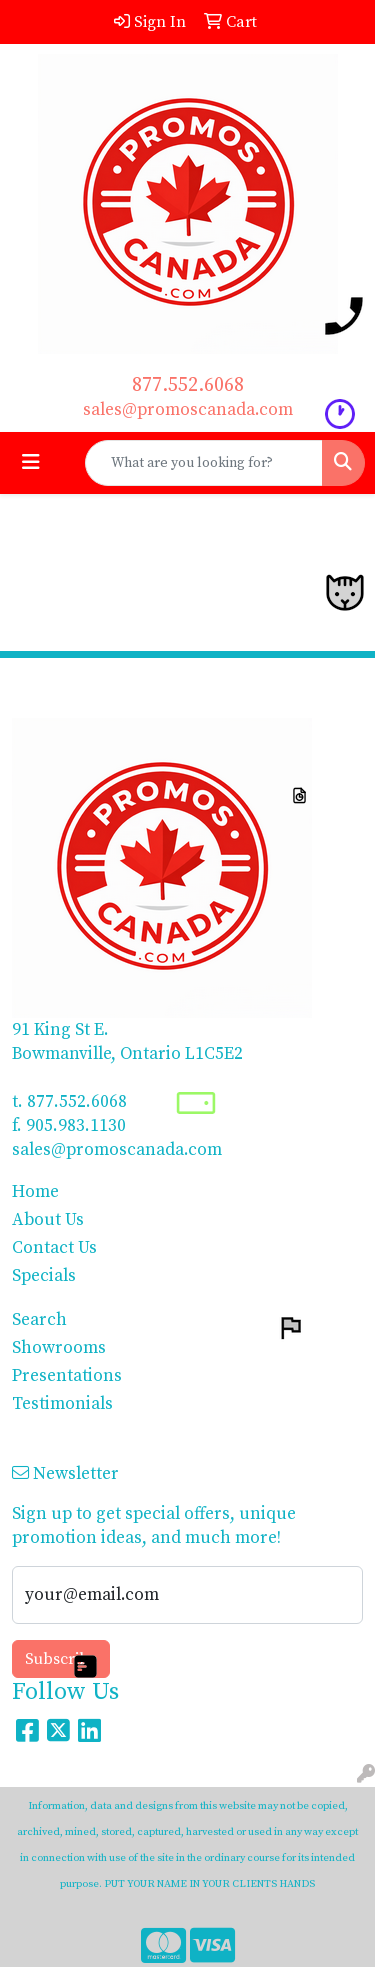  Describe the element at coordinates (85, 1666) in the screenshot. I see `align content to the left, vertically centered` at that location.